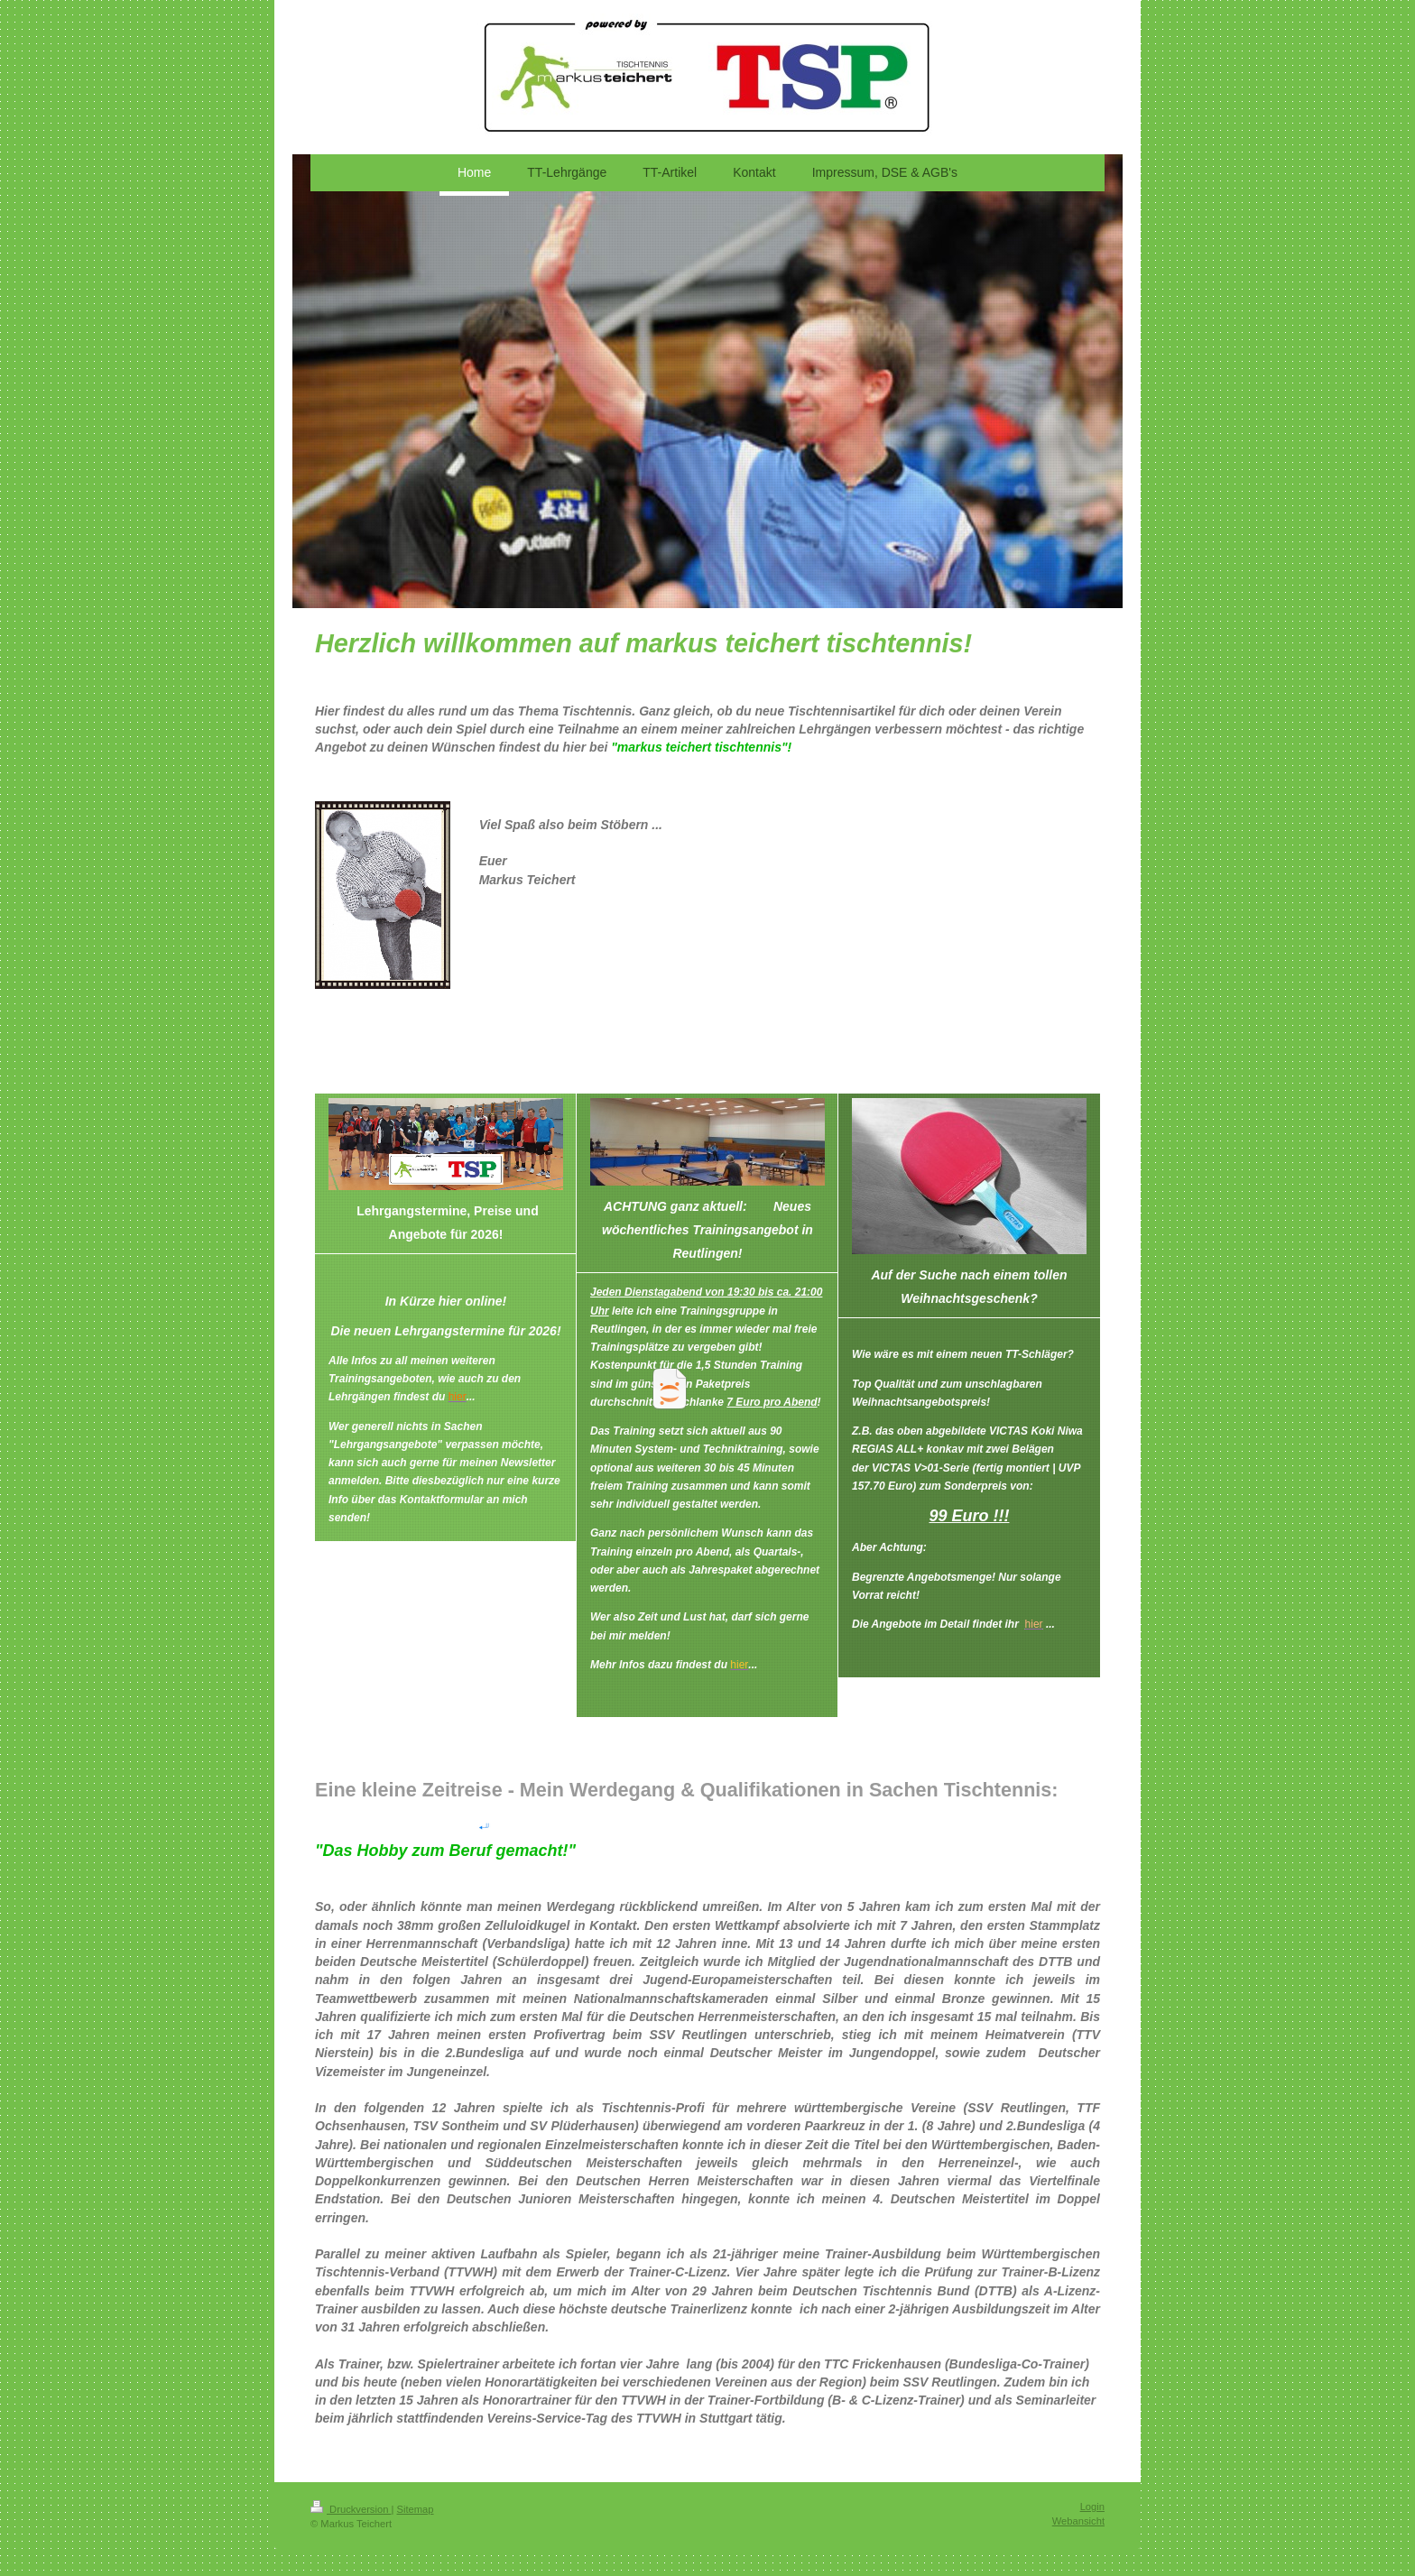  What do you see at coordinates (670, 1389) in the screenshot?
I see `jupyter notebook file` at bounding box center [670, 1389].